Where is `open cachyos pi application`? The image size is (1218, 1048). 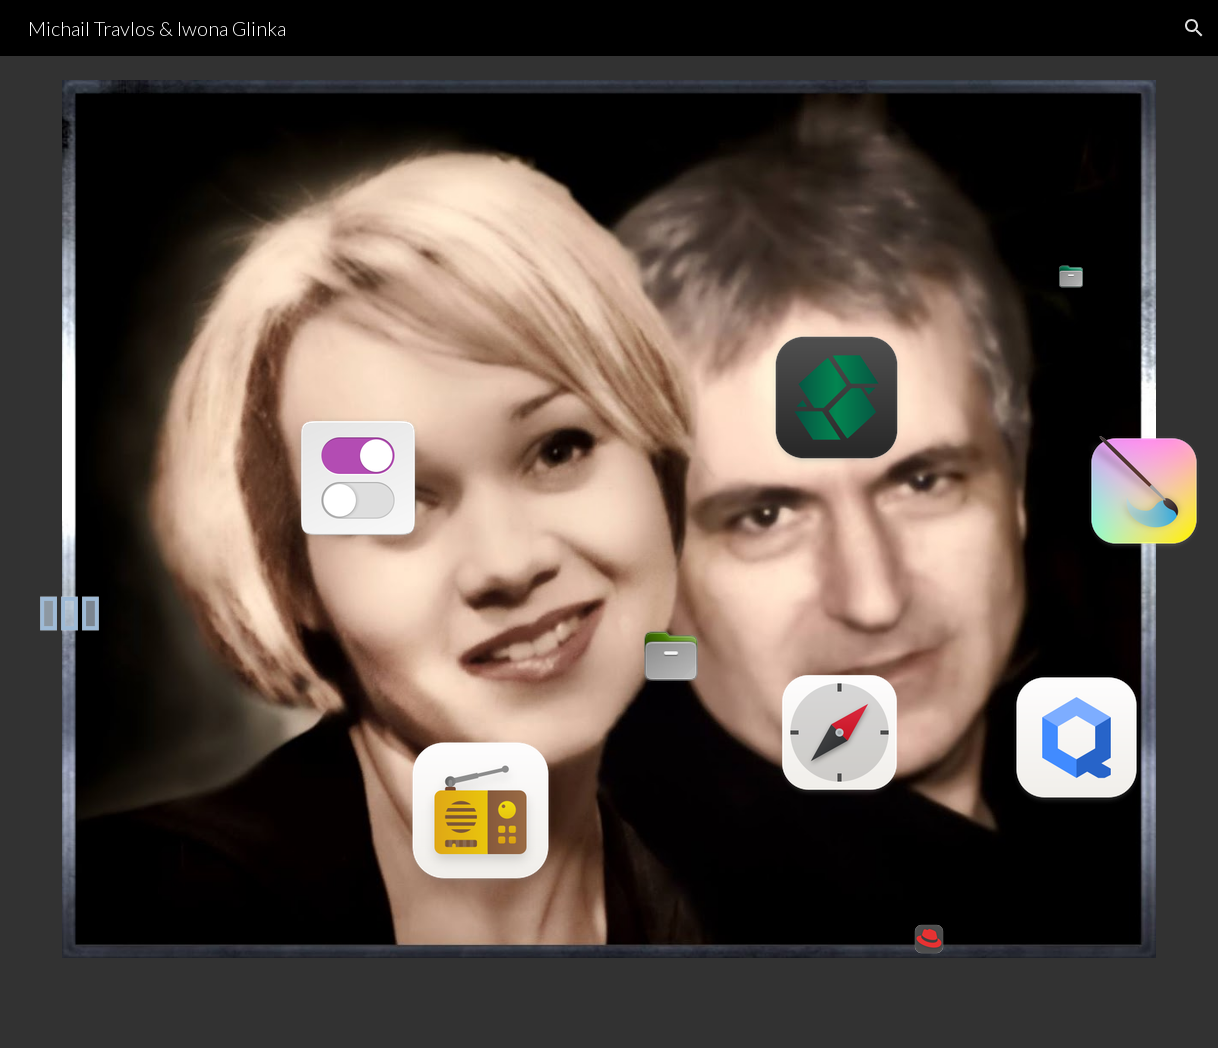 open cachyos pi application is located at coordinates (836, 397).